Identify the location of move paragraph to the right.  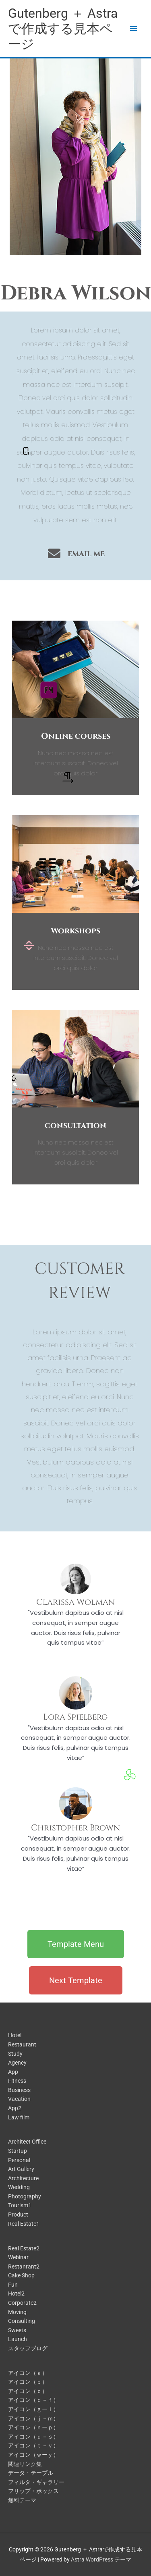
(68, 777).